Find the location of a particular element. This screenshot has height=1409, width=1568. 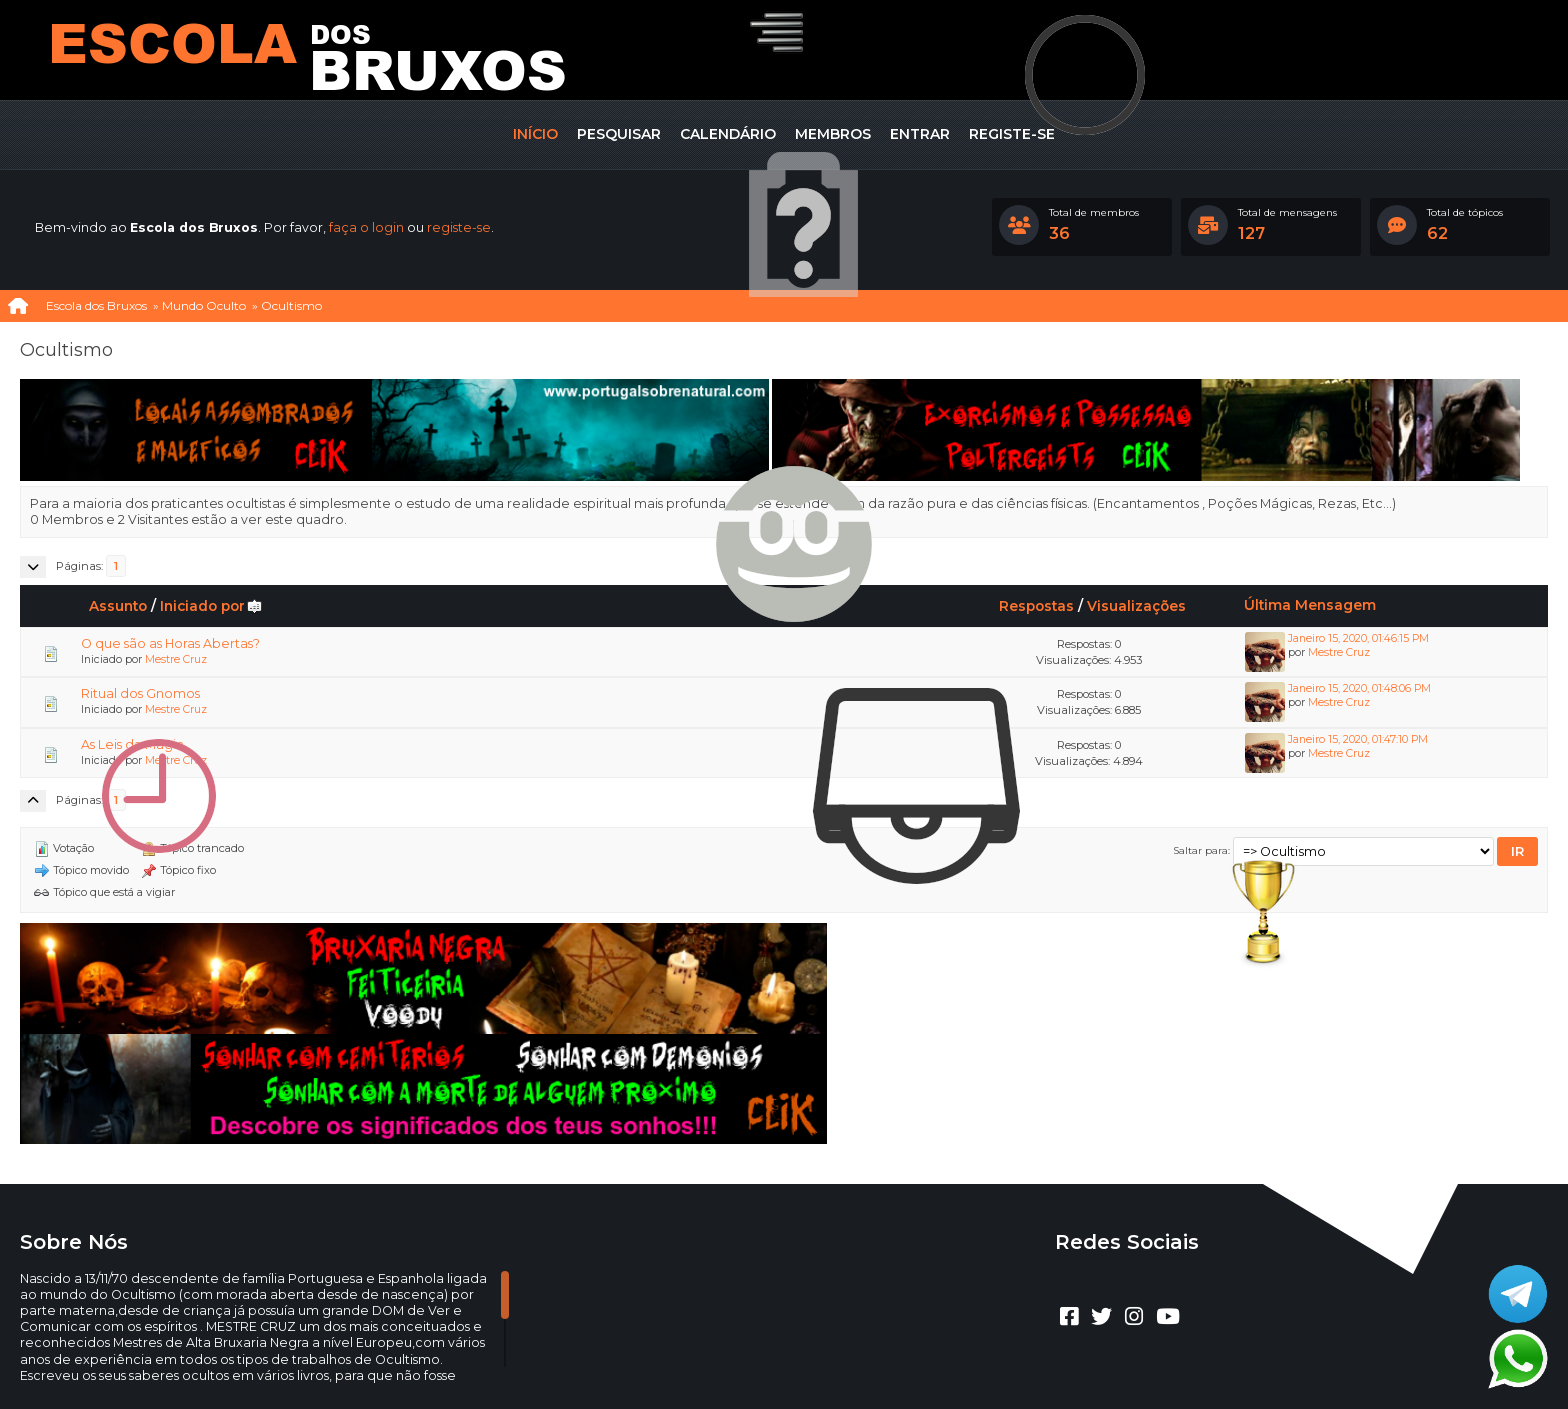

indicates a nerdy or intellectual reaction is located at coordinates (794, 544).